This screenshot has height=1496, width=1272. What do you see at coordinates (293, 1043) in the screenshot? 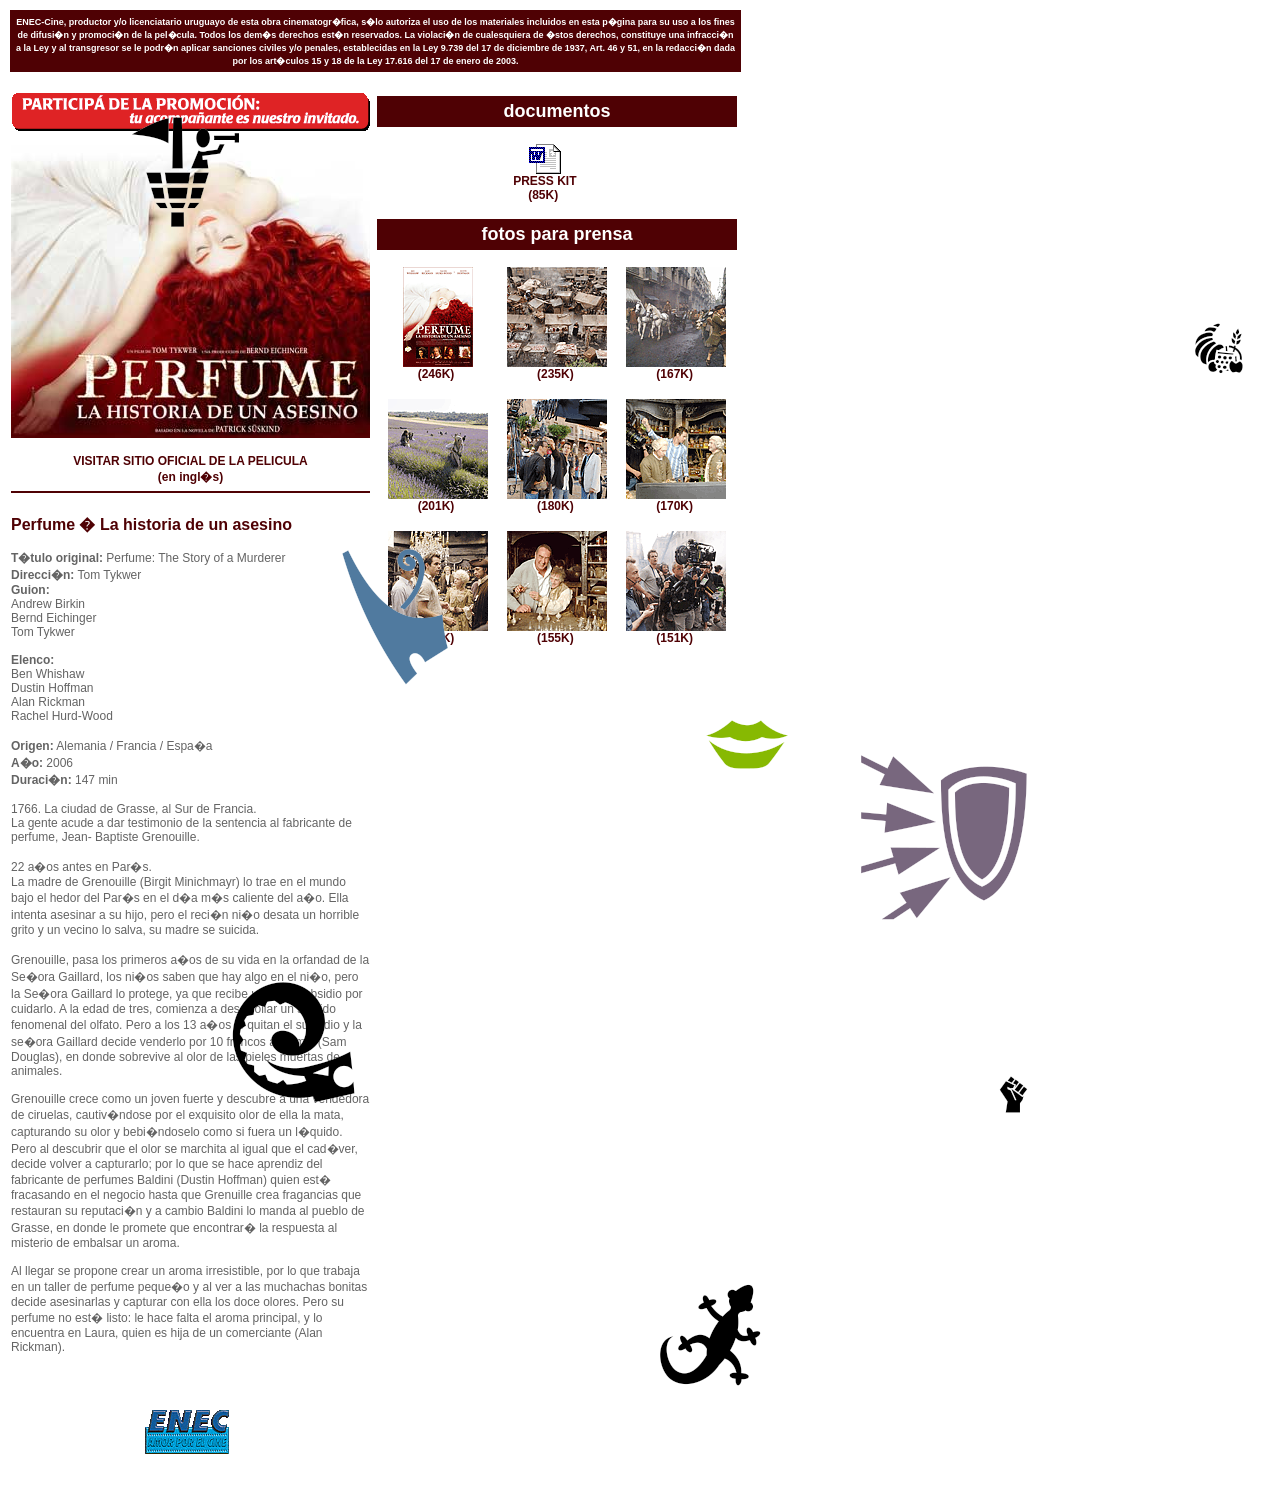
I see `access dragon or mythical creature content` at bounding box center [293, 1043].